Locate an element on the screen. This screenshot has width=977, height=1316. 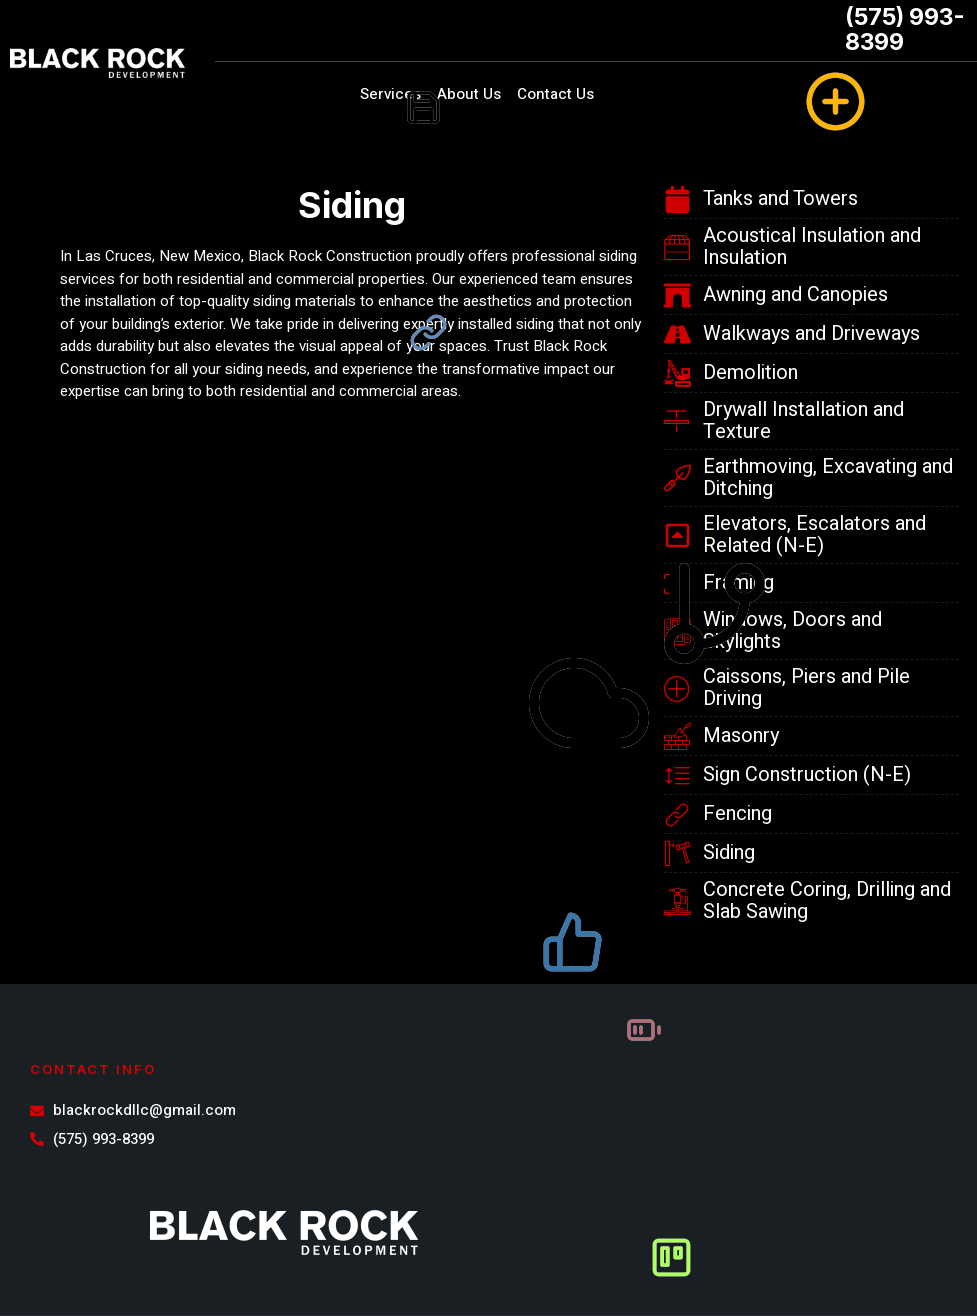
add a new item is located at coordinates (835, 101).